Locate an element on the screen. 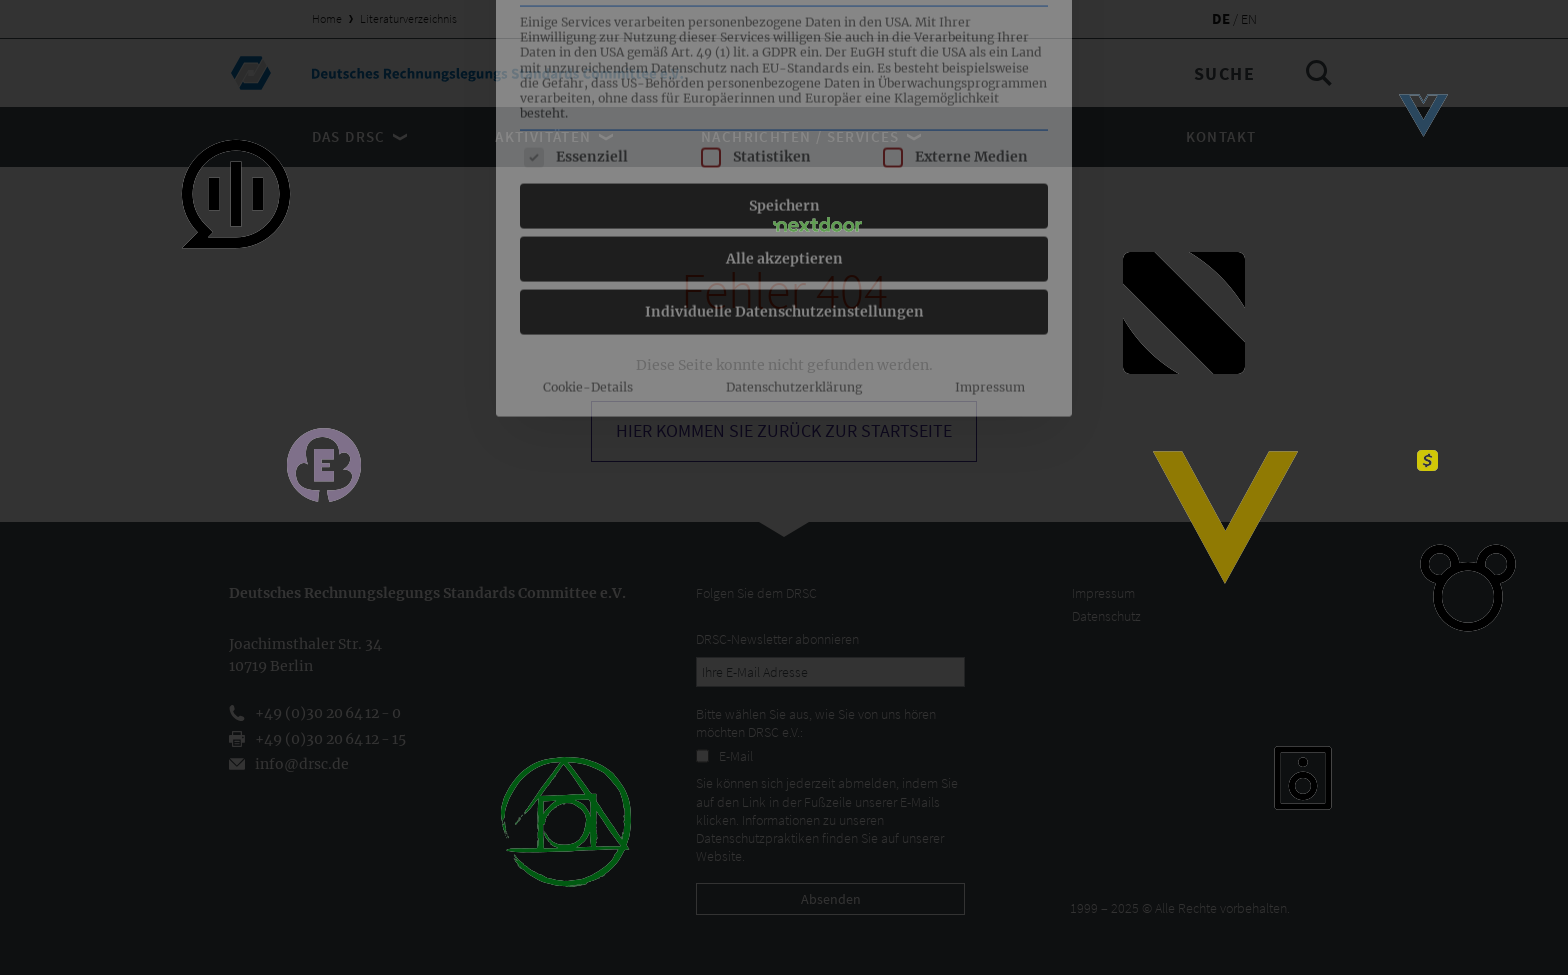 The image size is (1568, 975). open ecosia search engine is located at coordinates (324, 465).